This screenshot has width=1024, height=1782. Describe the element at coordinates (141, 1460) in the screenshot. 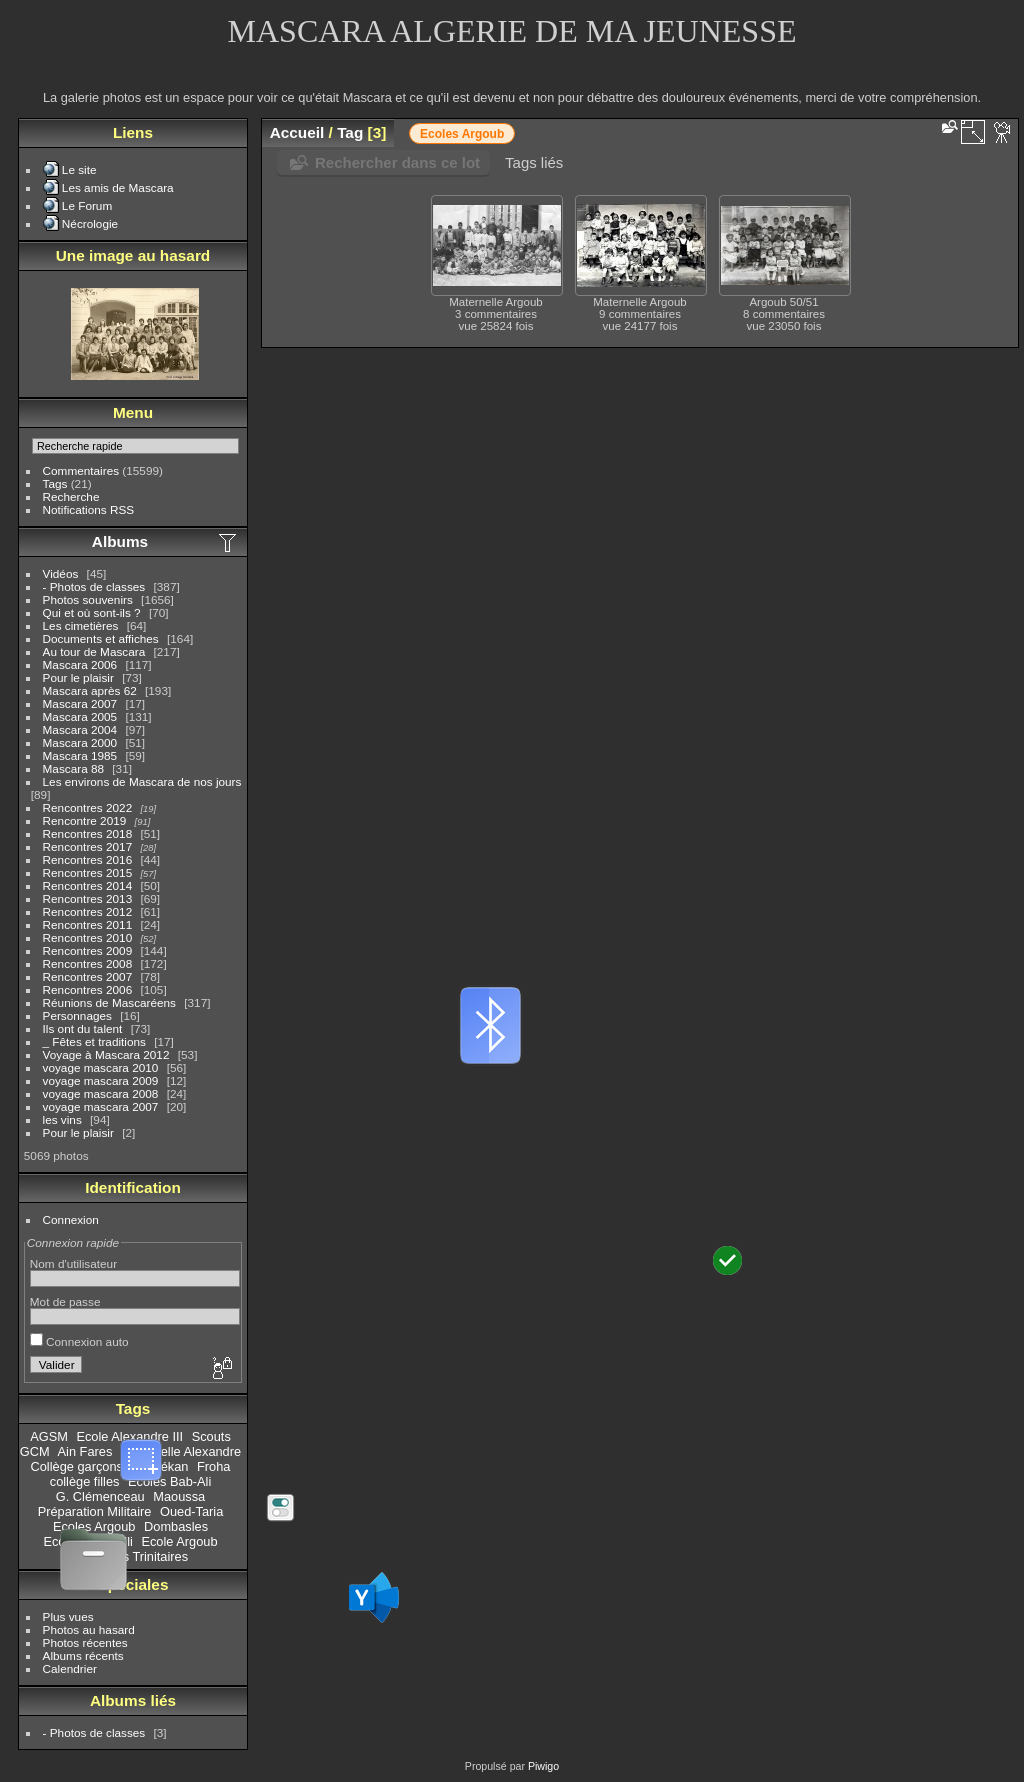

I see `take a screenshot` at that location.